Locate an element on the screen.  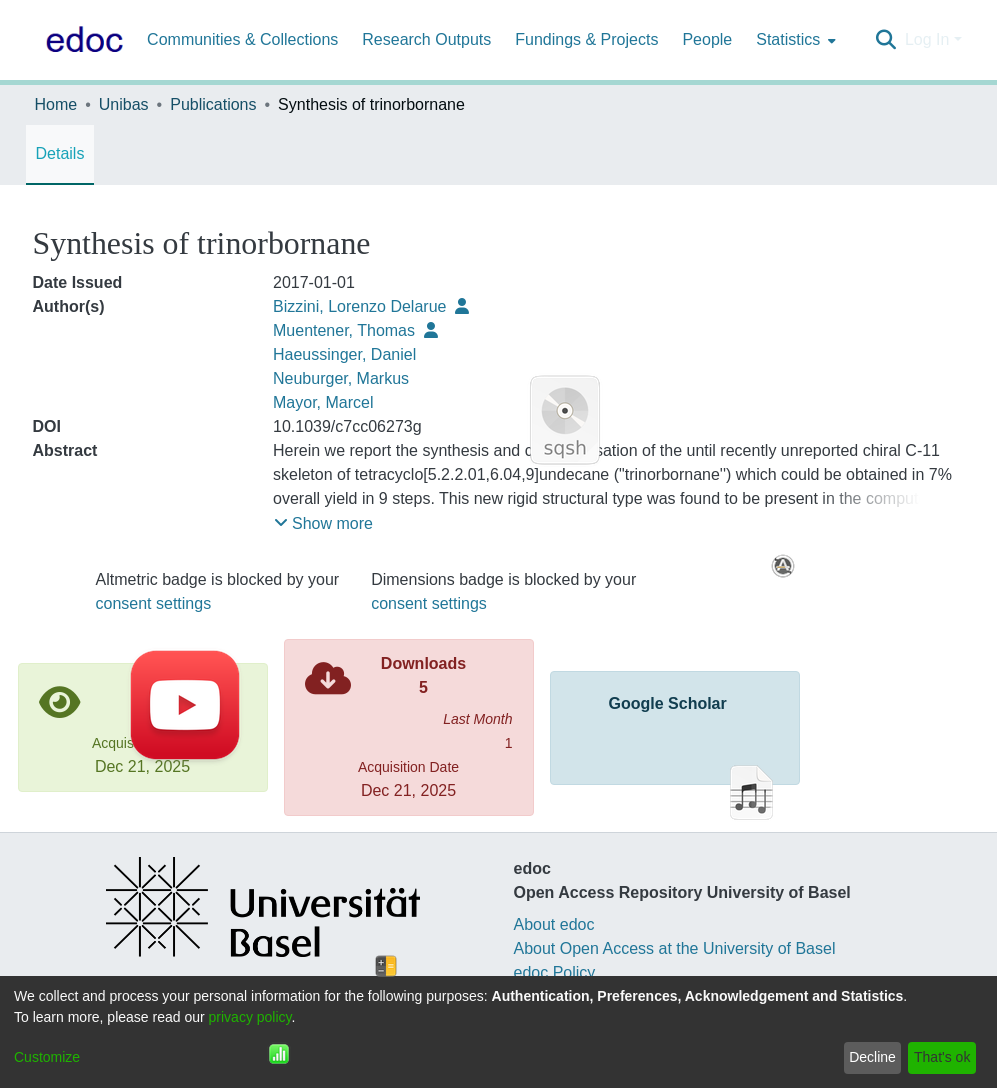
check for available software updates is located at coordinates (783, 566).